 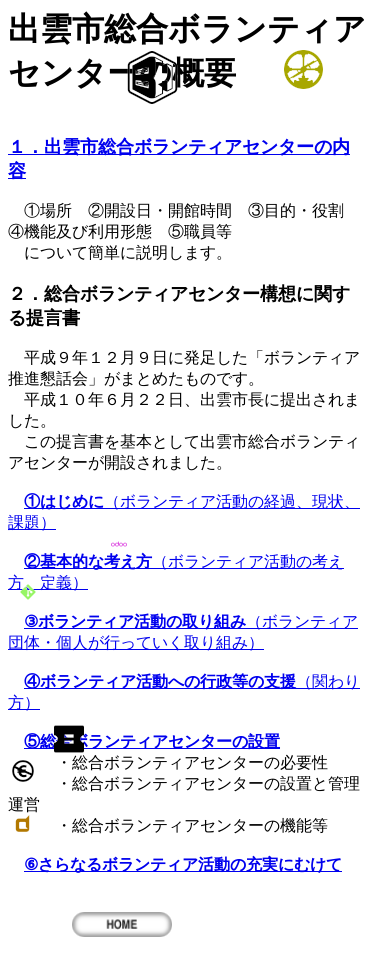 I want to click on open Roam Research app, so click(x=303, y=69).